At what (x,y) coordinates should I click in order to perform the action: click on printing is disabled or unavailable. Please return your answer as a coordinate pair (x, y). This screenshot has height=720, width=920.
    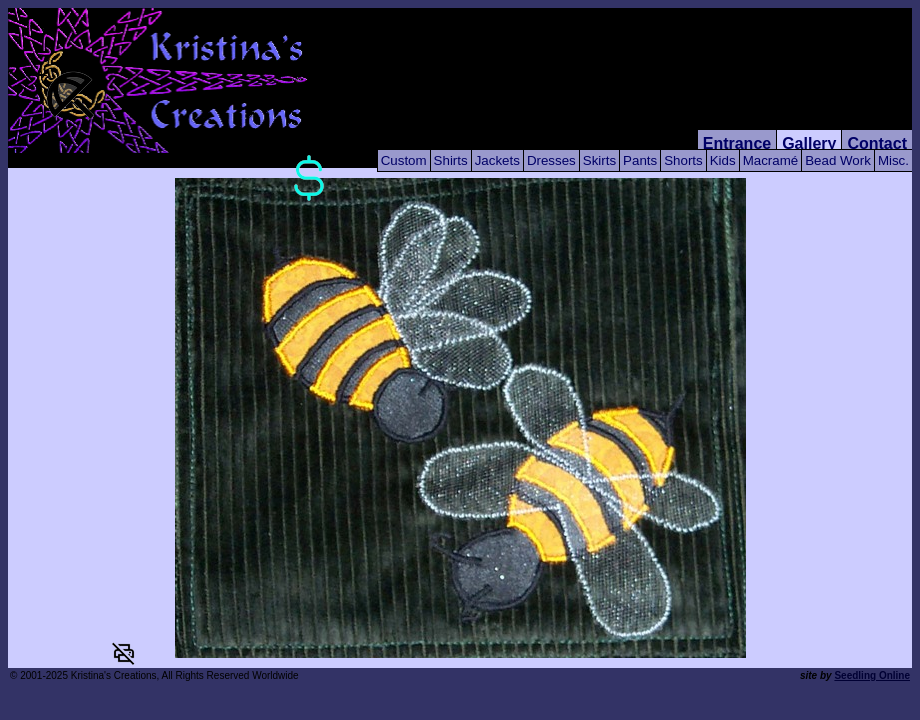
    Looking at the image, I should click on (124, 653).